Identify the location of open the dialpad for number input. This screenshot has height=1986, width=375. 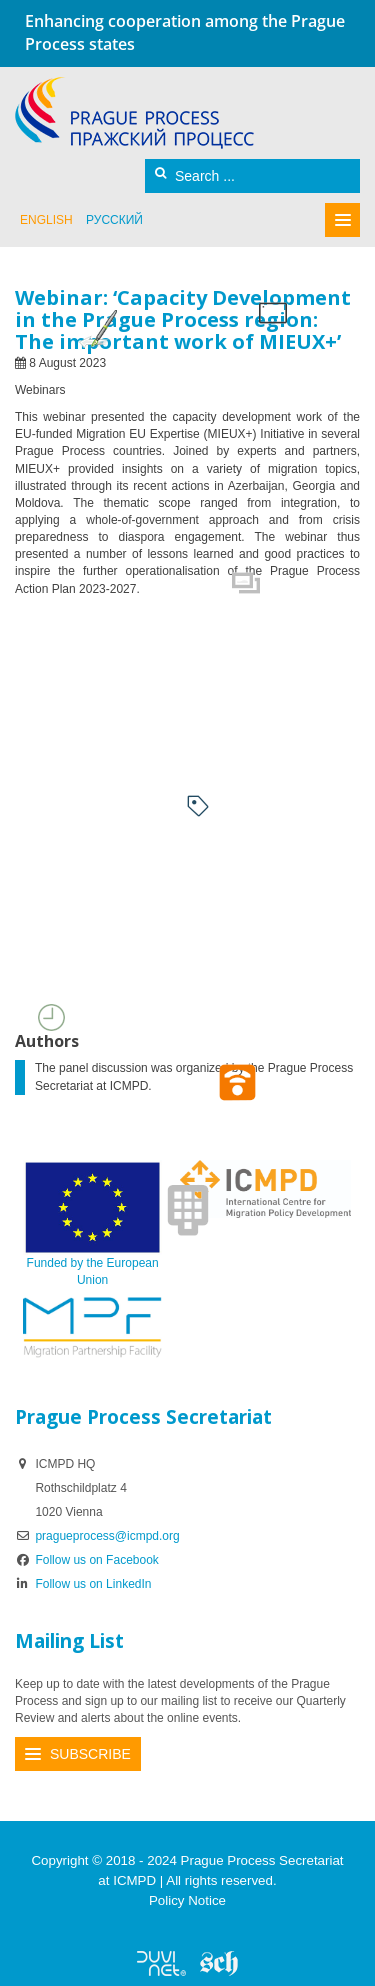
(188, 1212).